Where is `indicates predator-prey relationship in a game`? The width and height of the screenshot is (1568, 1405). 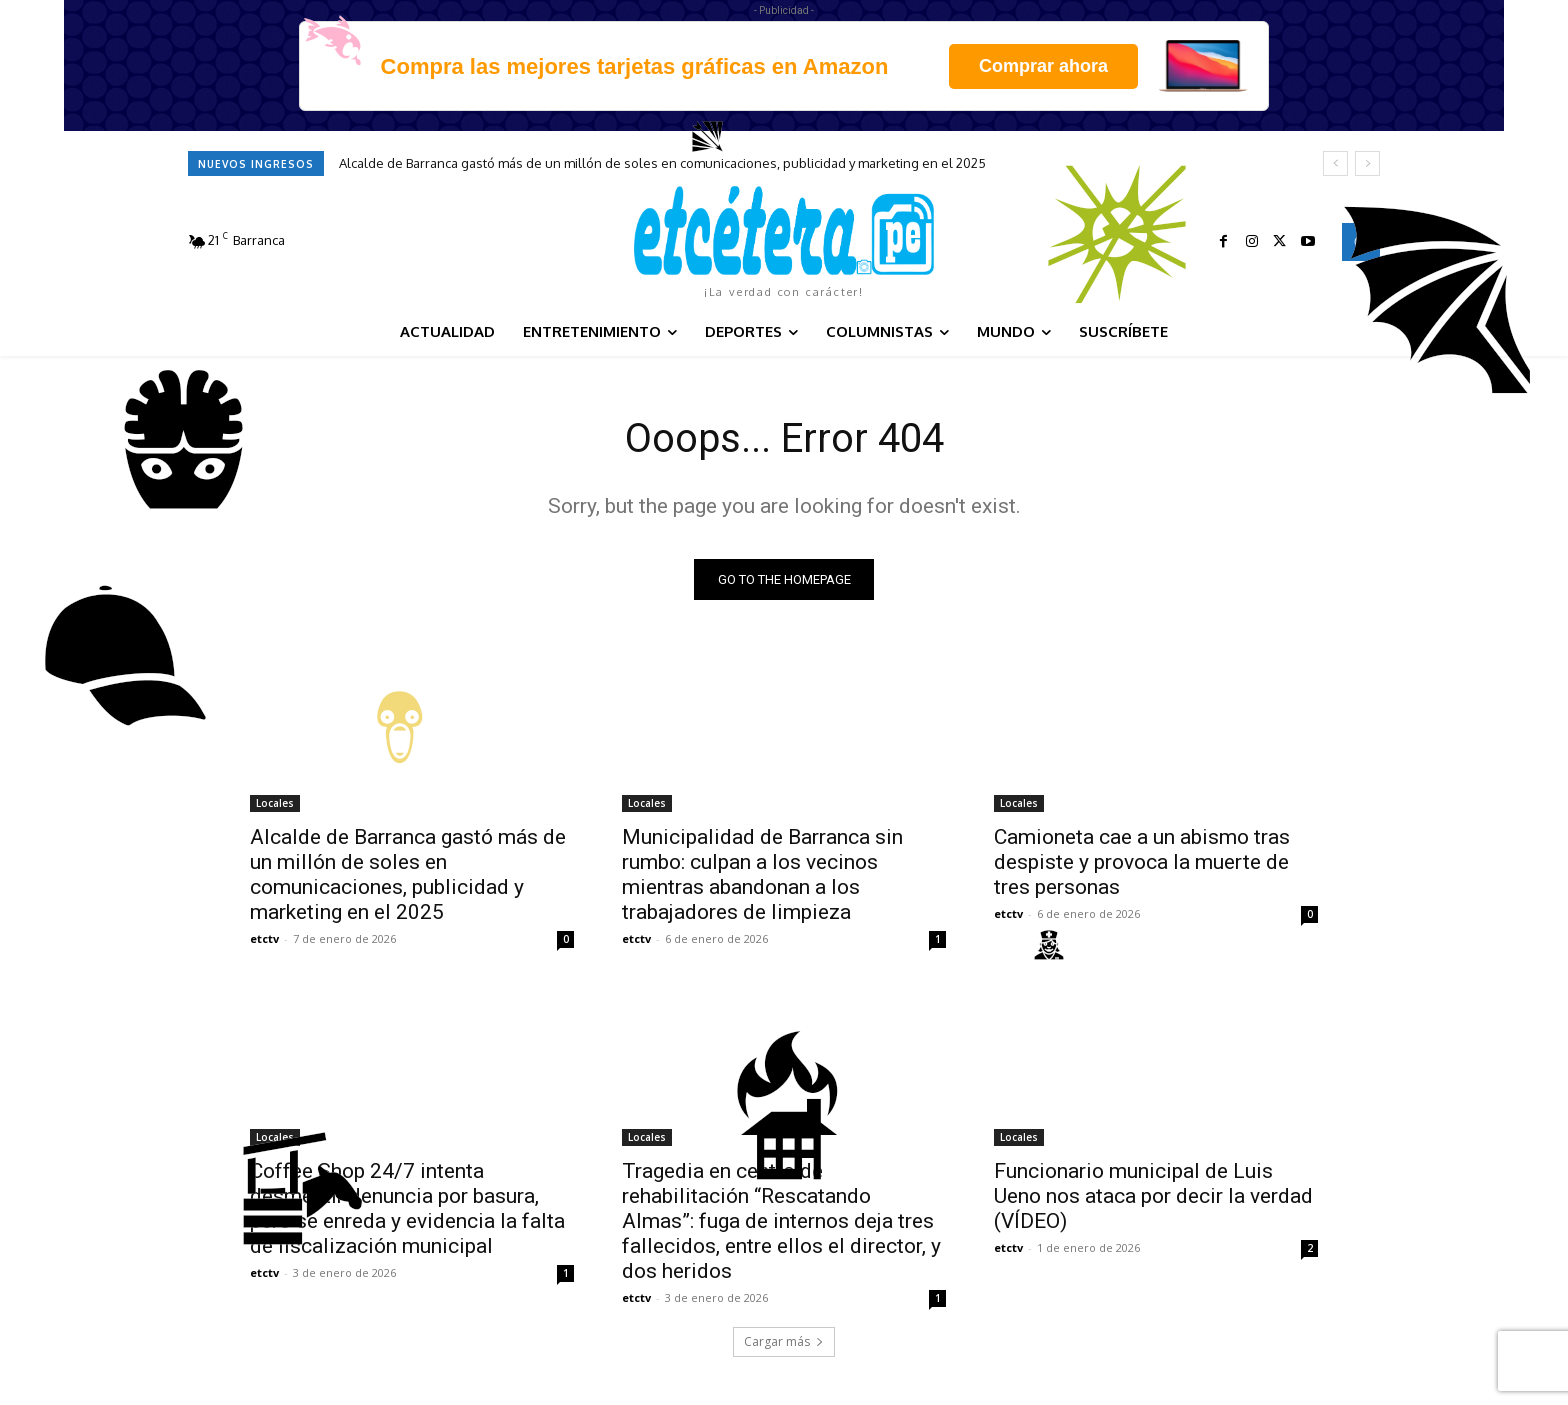 indicates predator-prey relationship in a game is located at coordinates (332, 37).